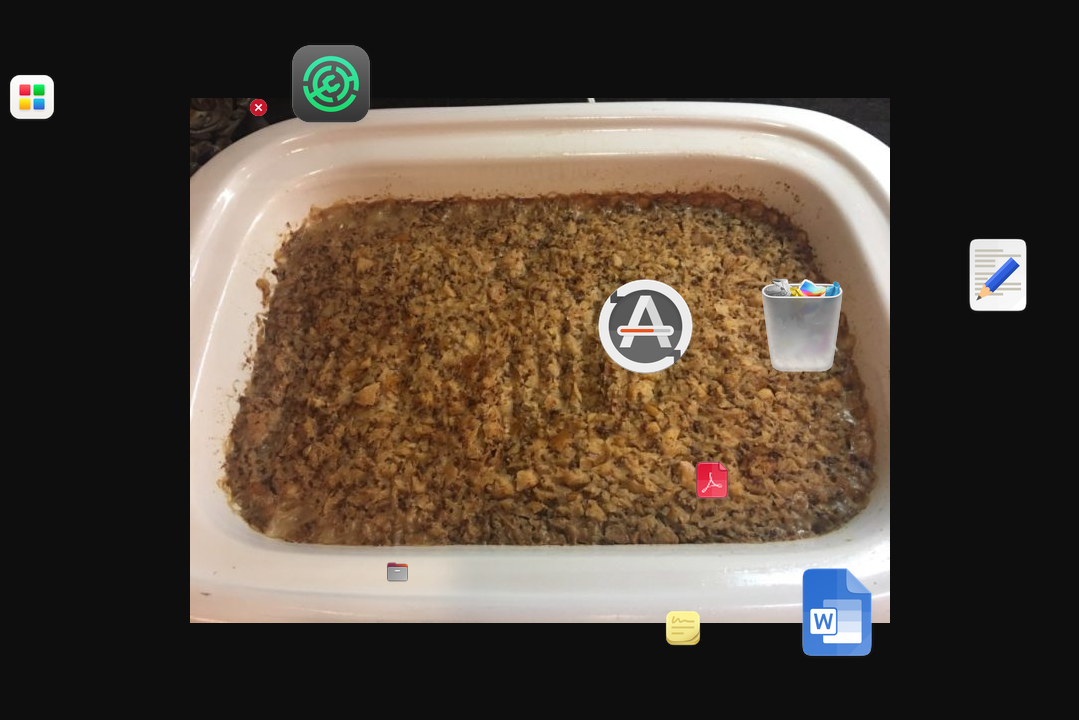 The image size is (1079, 720). What do you see at coordinates (712, 480) in the screenshot?
I see `open a PDF document` at bounding box center [712, 480].